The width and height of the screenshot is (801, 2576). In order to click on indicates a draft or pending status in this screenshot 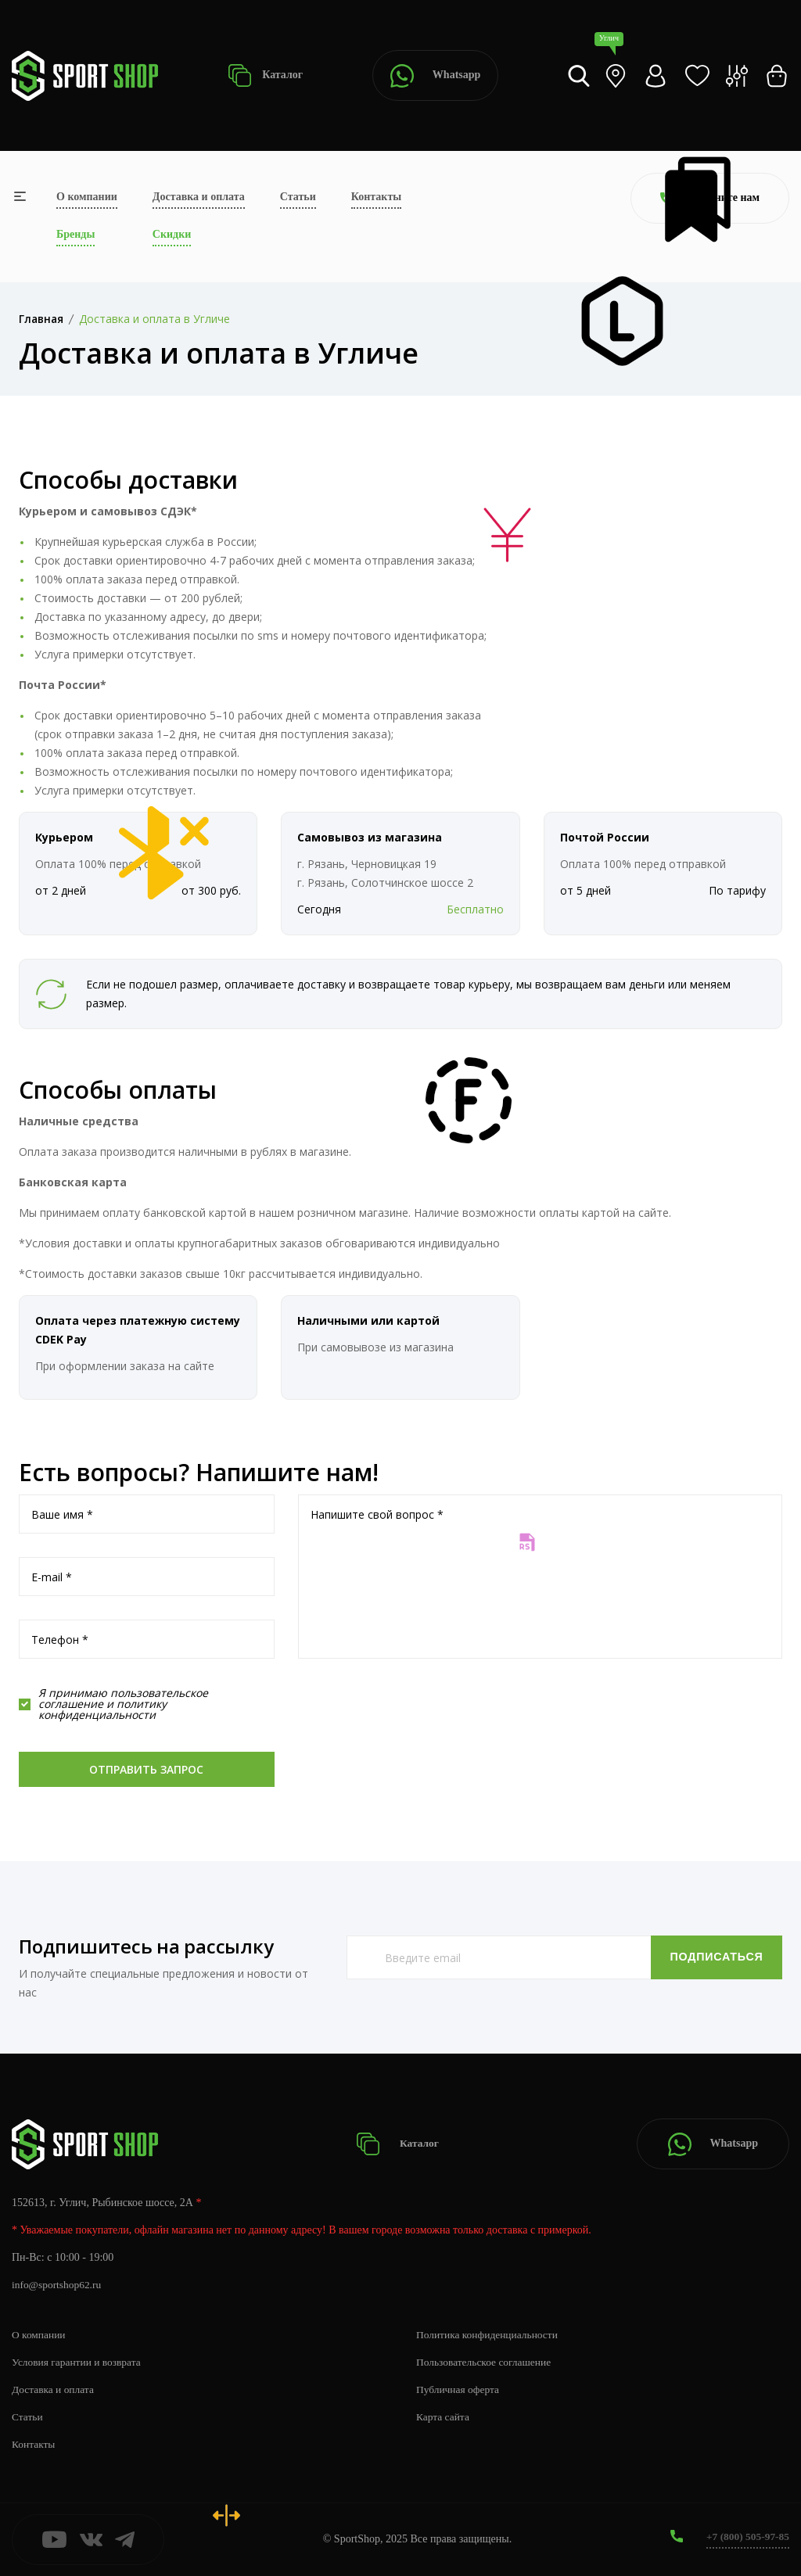, I will do `click(469, 1100)`.